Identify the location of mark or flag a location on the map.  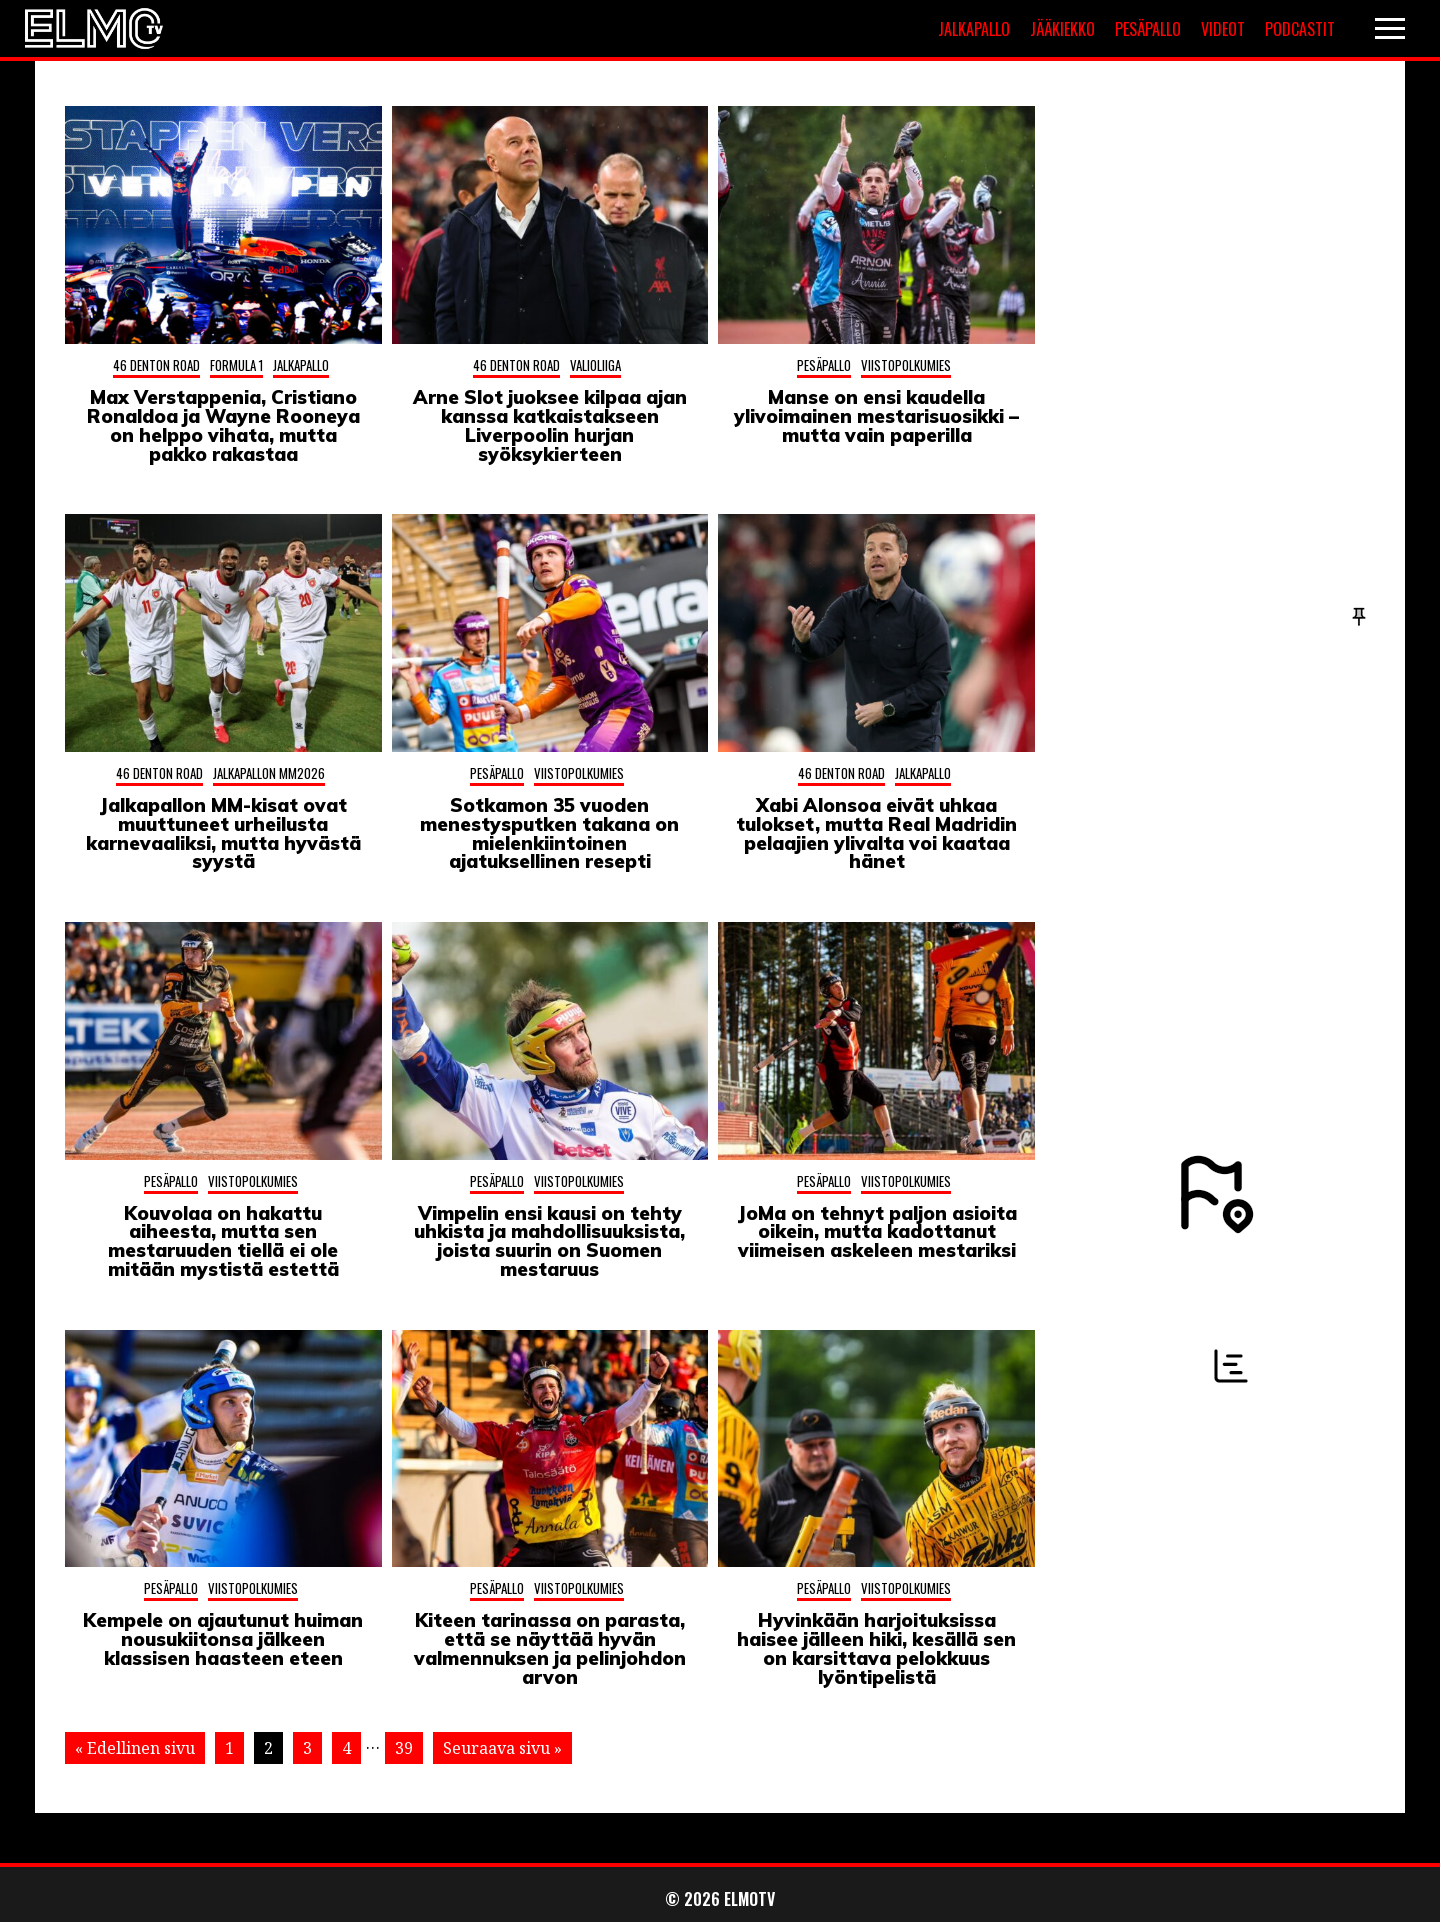
(1211, 1191).